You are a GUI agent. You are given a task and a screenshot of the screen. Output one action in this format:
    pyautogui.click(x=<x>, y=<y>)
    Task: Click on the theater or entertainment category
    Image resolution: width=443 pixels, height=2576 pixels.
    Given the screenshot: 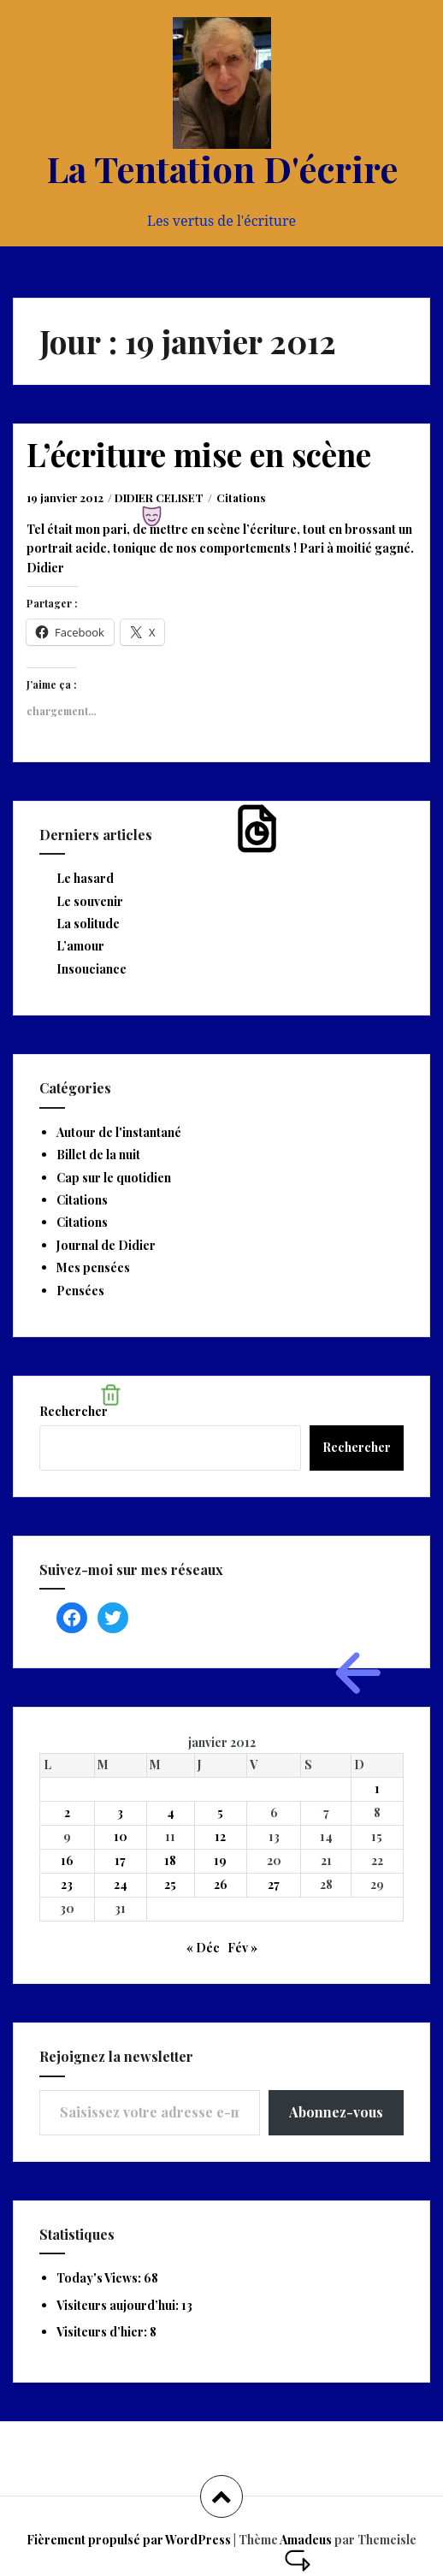 What is the action you would take?
    pyautogui.click(x=151, y=515)
    